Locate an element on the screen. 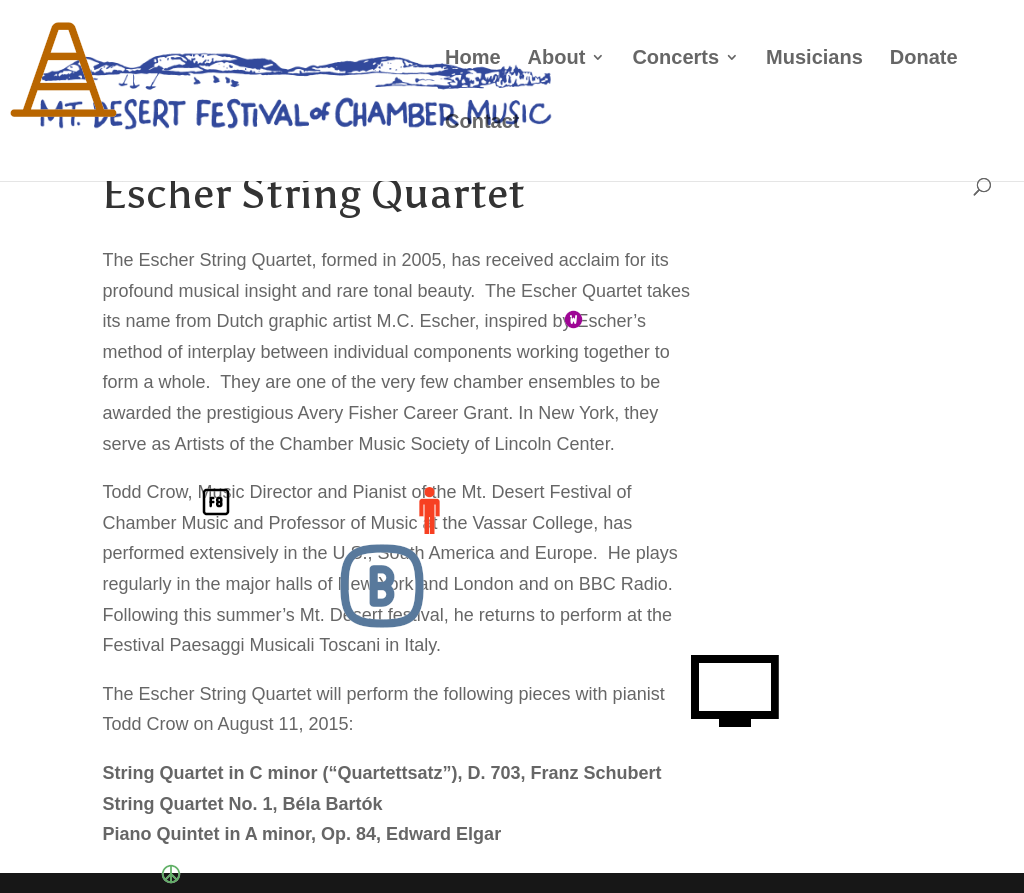  indicates an area under construction or maintenance is located at coordinates (63, 71).